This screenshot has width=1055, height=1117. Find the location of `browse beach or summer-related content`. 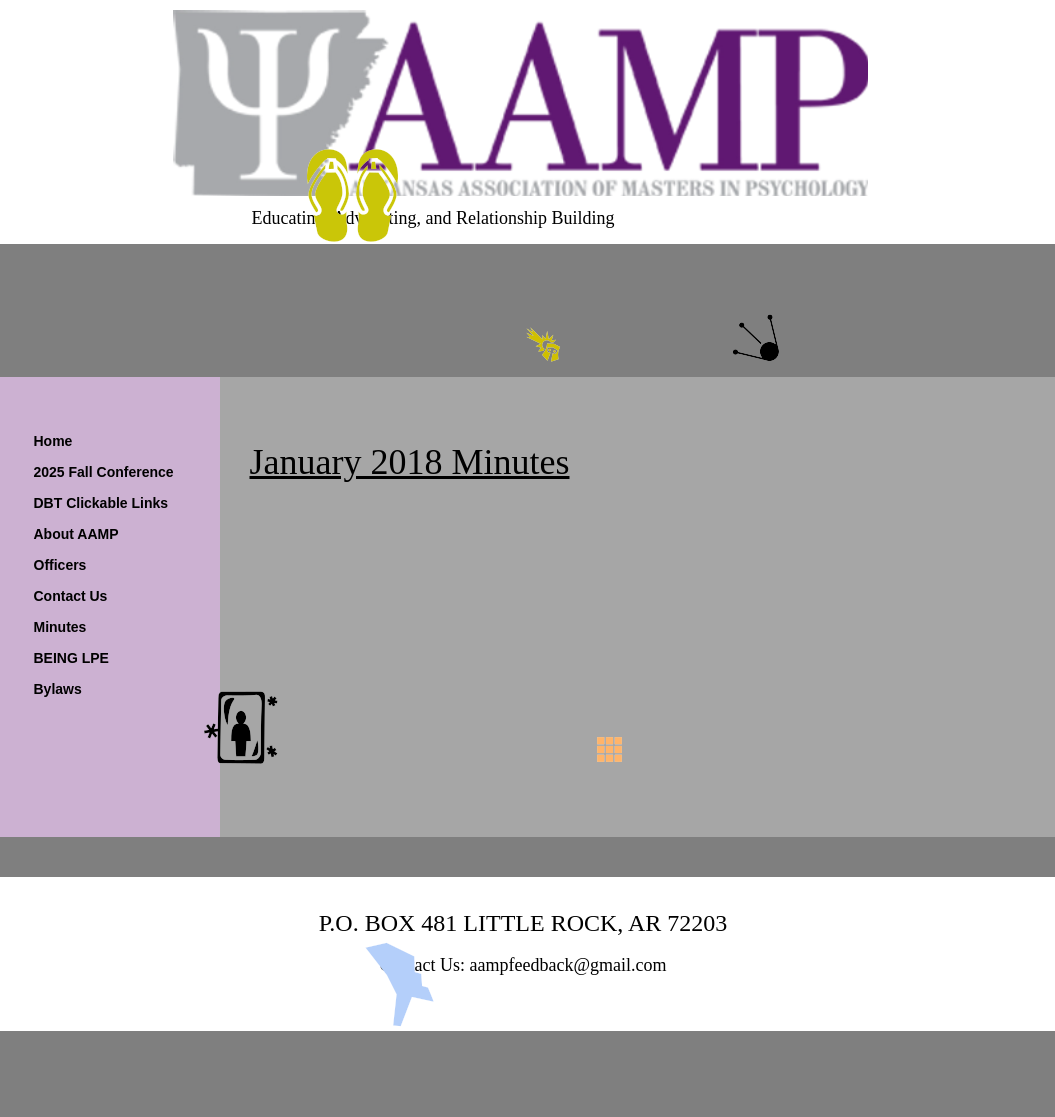

browse beach or summer-related content is located at coordinates (352, 195).